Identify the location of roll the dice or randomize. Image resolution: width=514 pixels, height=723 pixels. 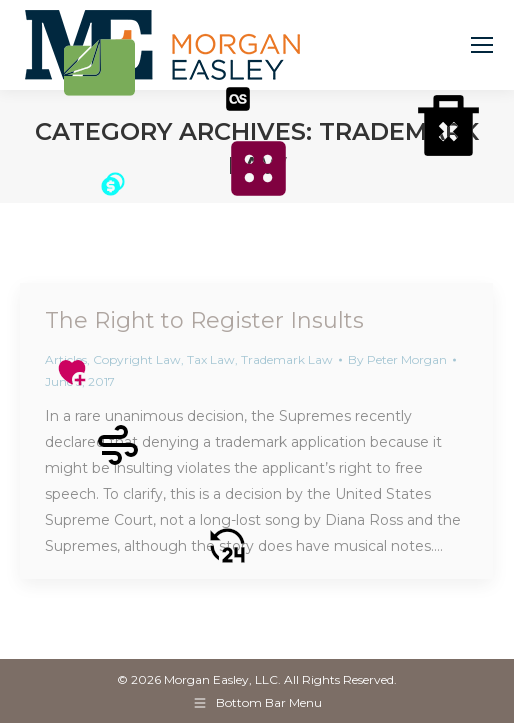
(258, 168).